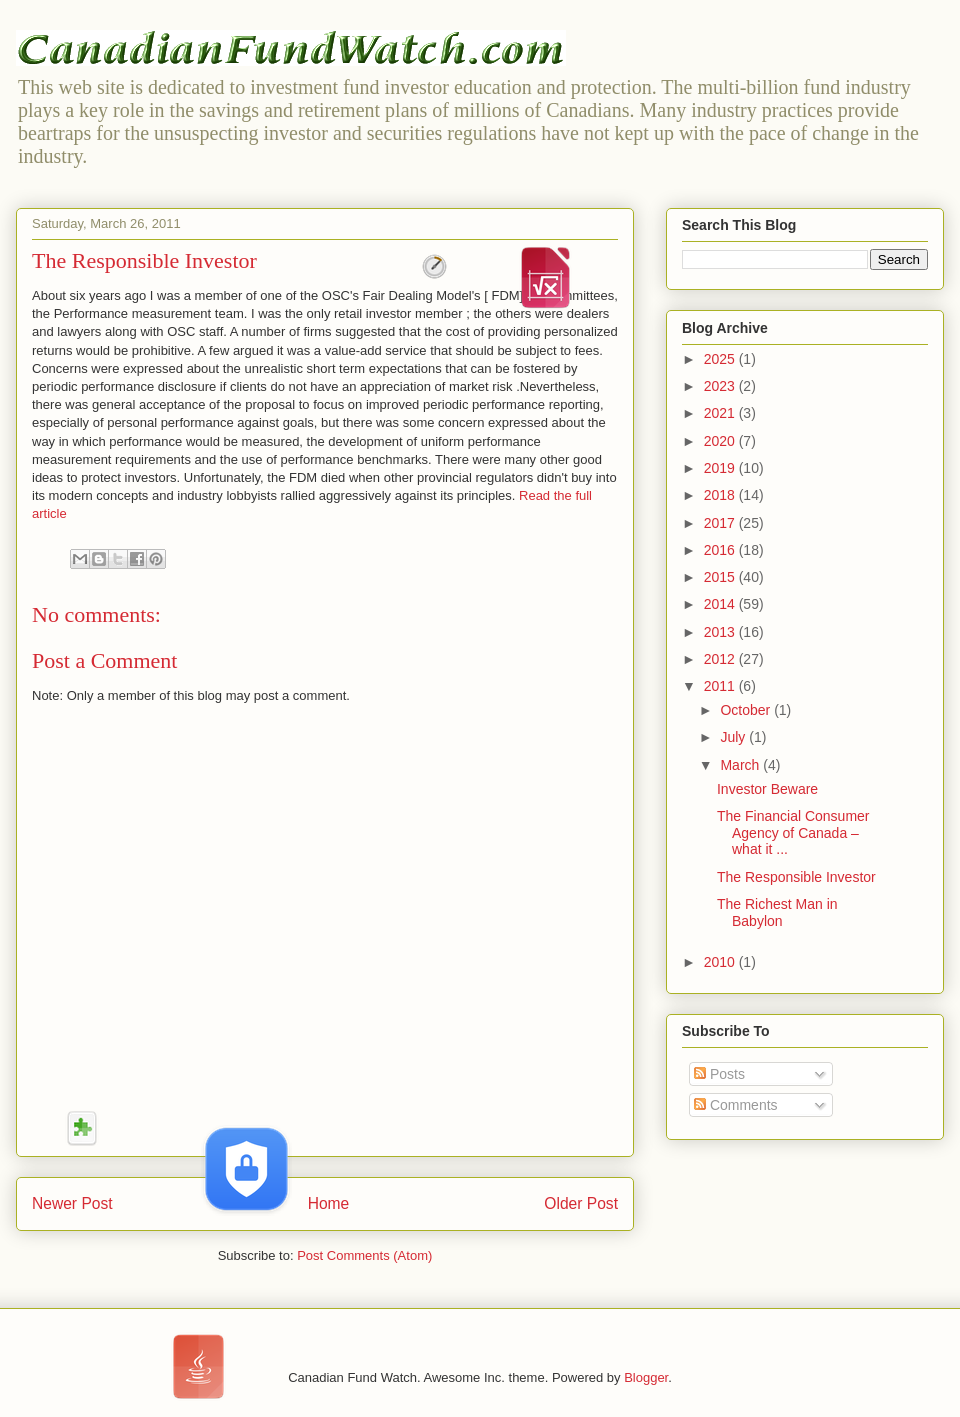 The width and height of the screenshot is (960, 1417). Describe the element at coordinates (198, 1366) in the screenshot. I see `java archive file (.jar) type indicator` at that location.